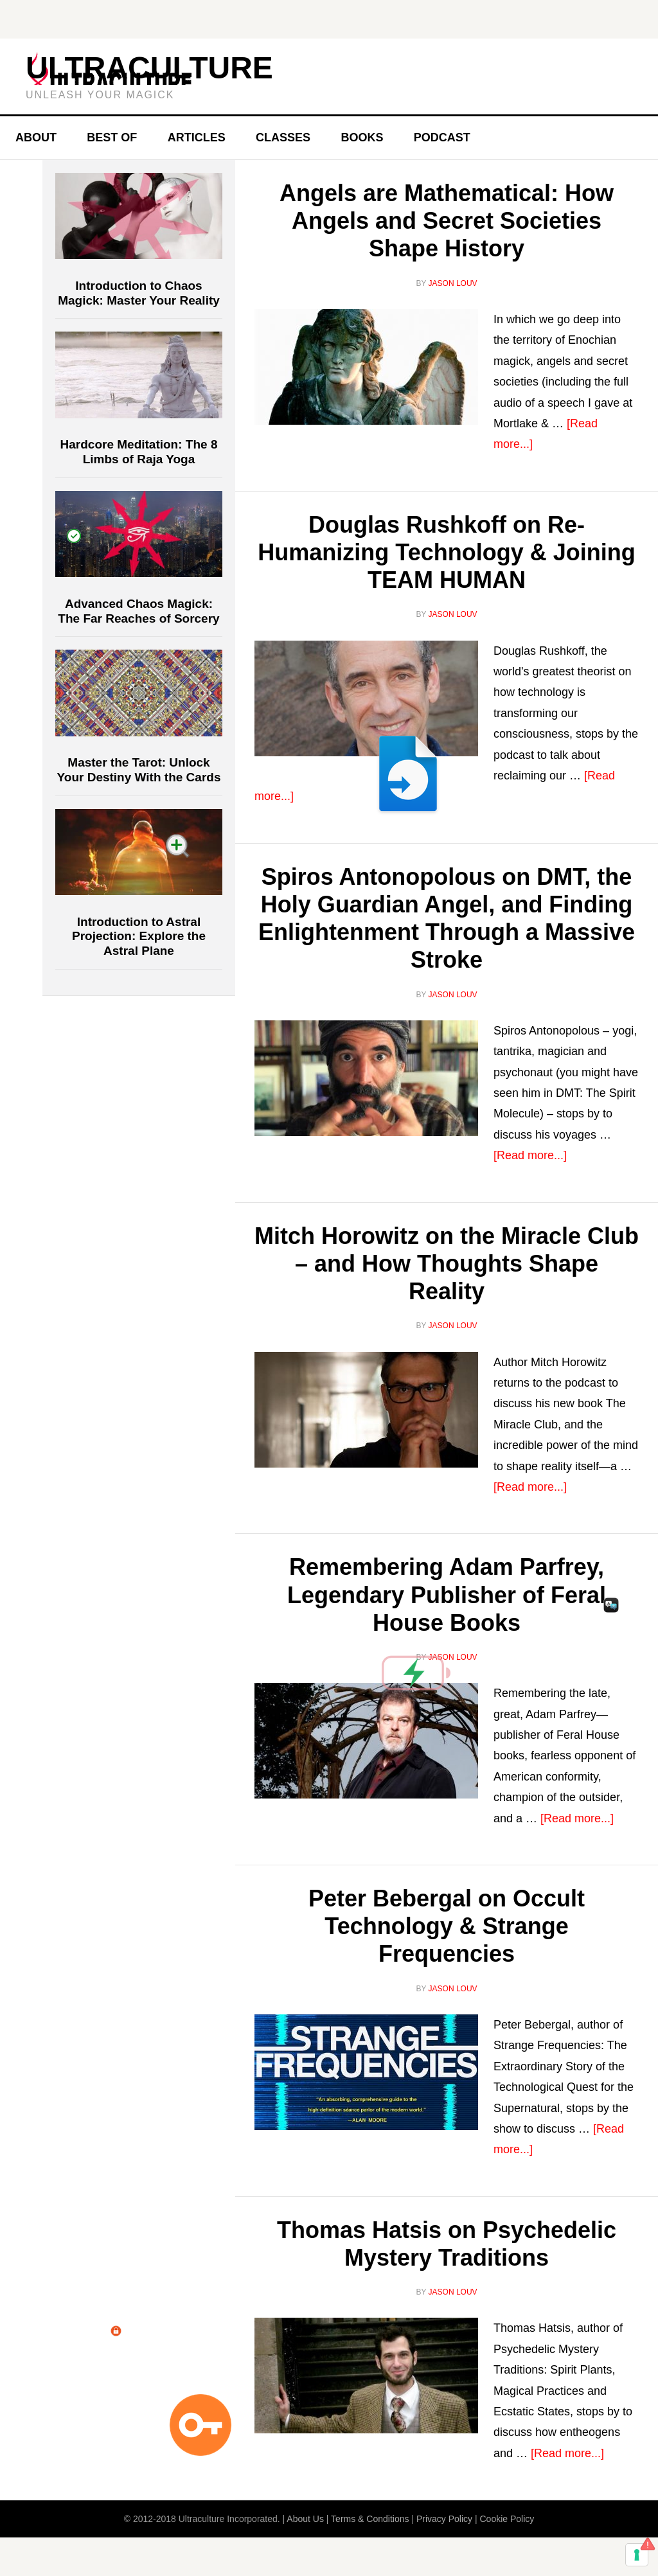 This screenshot has width=658, height=2576. Describe the element at coordinates (200, 2425) in the screenshot. I see `indicates encrypted or password-protected content` at that location.